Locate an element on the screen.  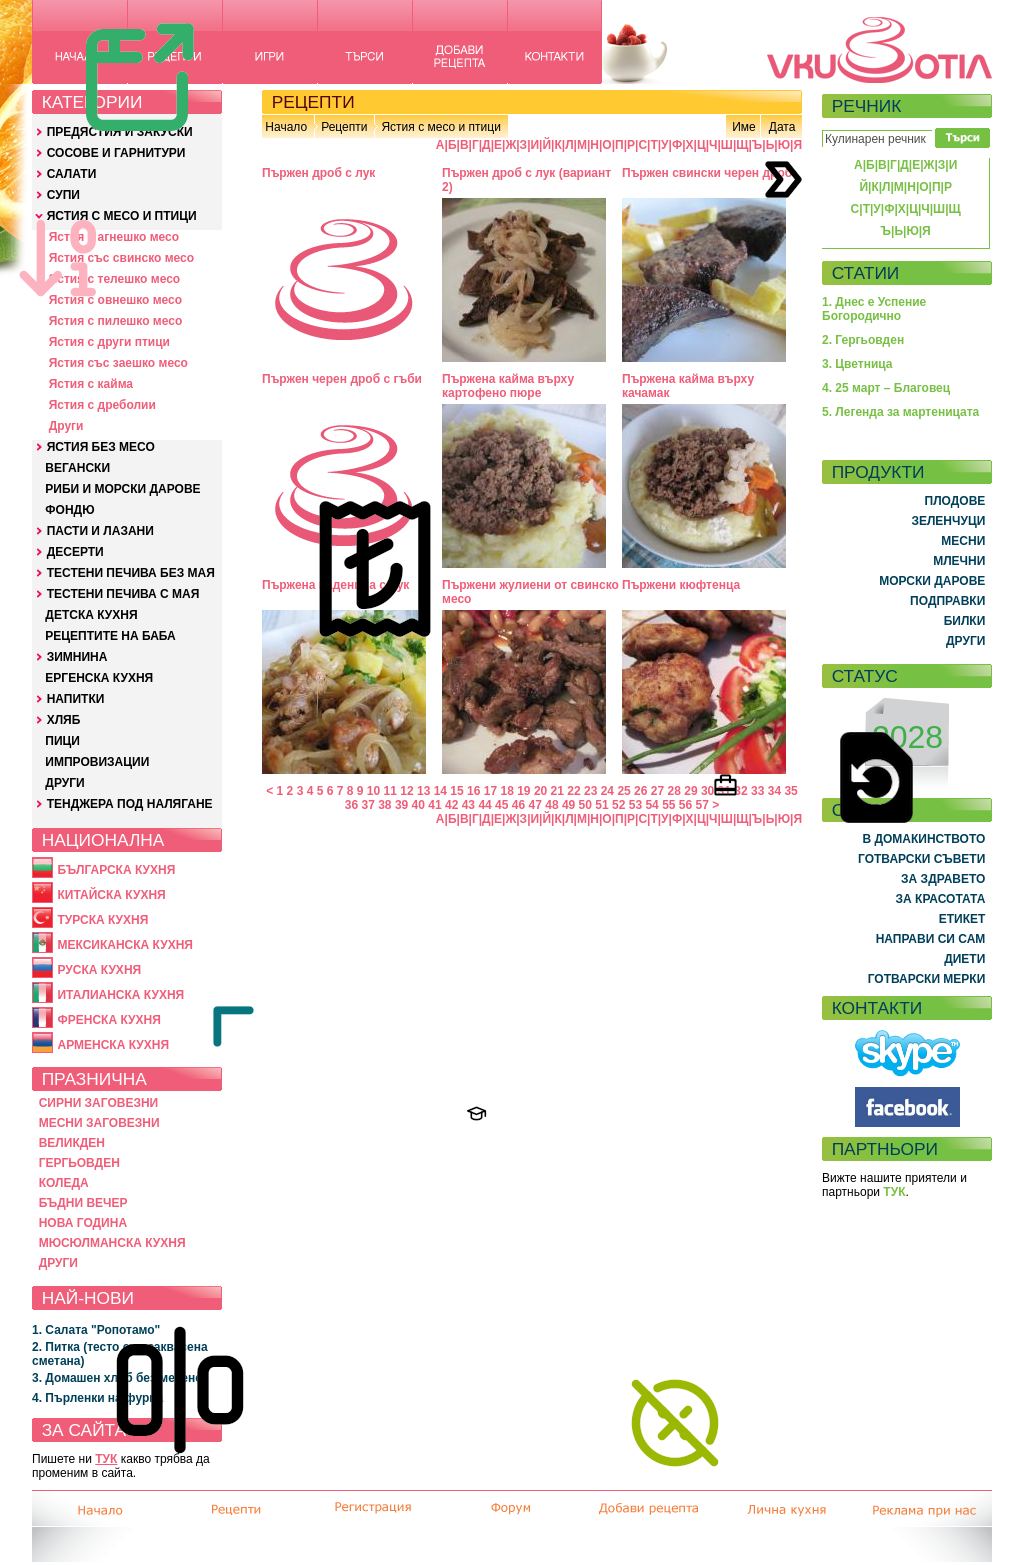
navigate to the next item or step is located at coordinates (783, 179).